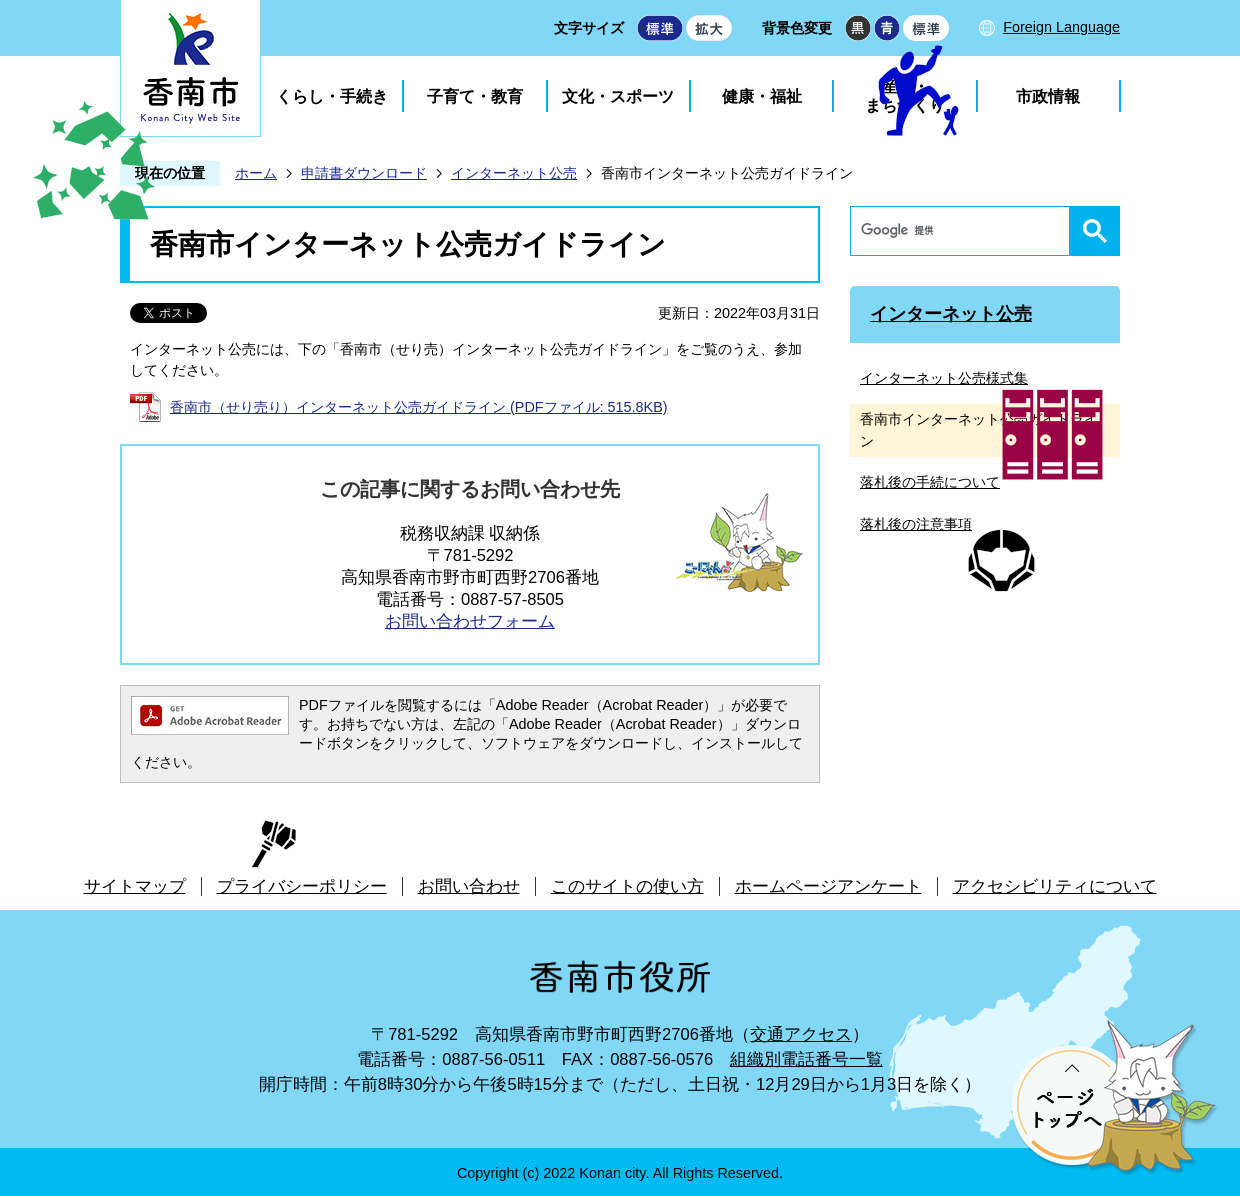 This screenshot has width=1240, height=1196. Describe the element at coordinates (274, 843) in the screenshot. I see `stone age or primitive tool category in a crafting game` at that location.